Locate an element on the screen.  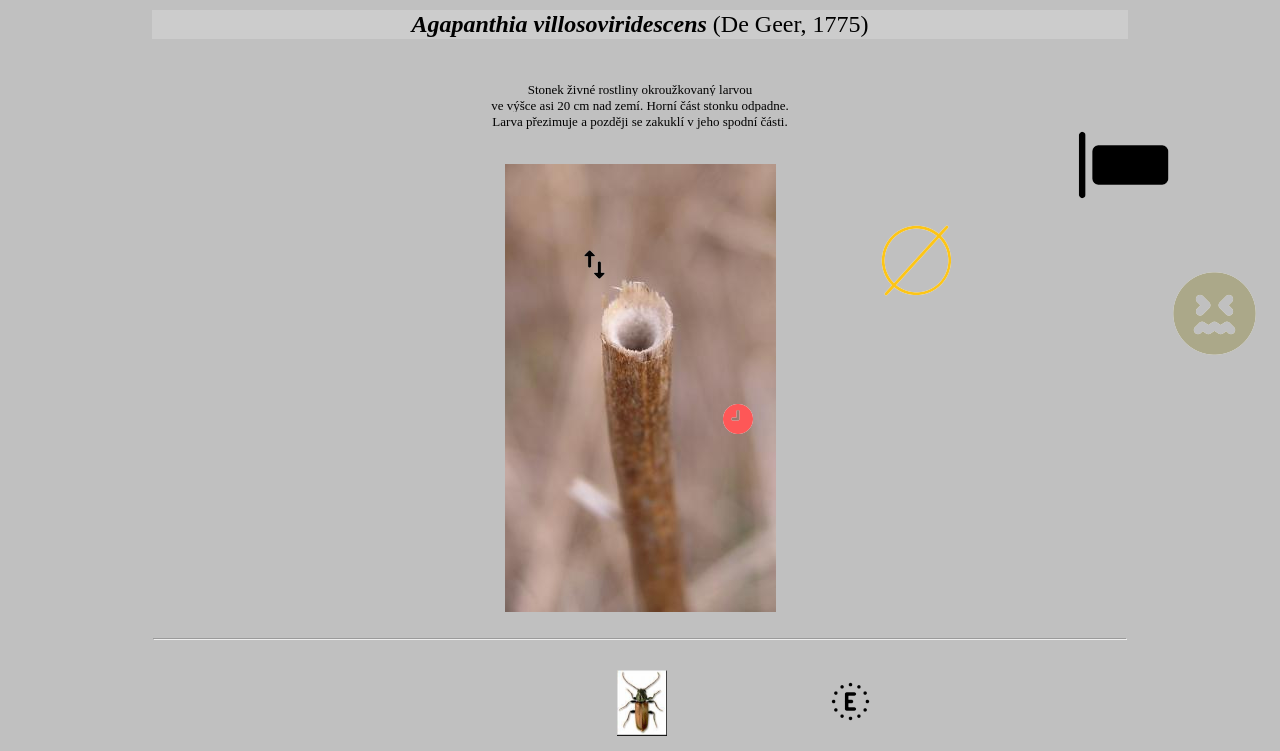
indicates the current time is 9 o'clock is located at coordinates (738, 419).